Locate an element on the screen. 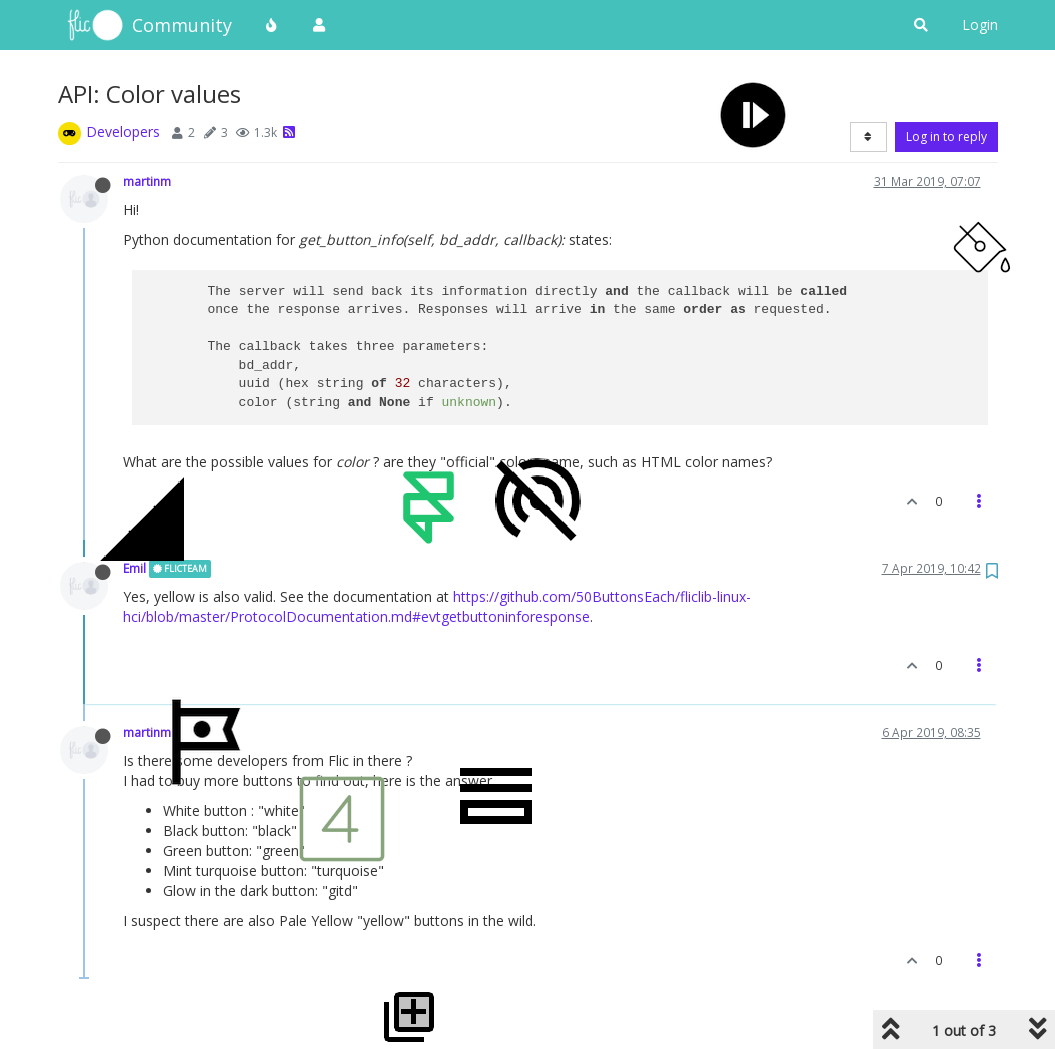 The height and width of the screenshot is (1049, 1055). split view horizontally is located at coordinates (496, 796).